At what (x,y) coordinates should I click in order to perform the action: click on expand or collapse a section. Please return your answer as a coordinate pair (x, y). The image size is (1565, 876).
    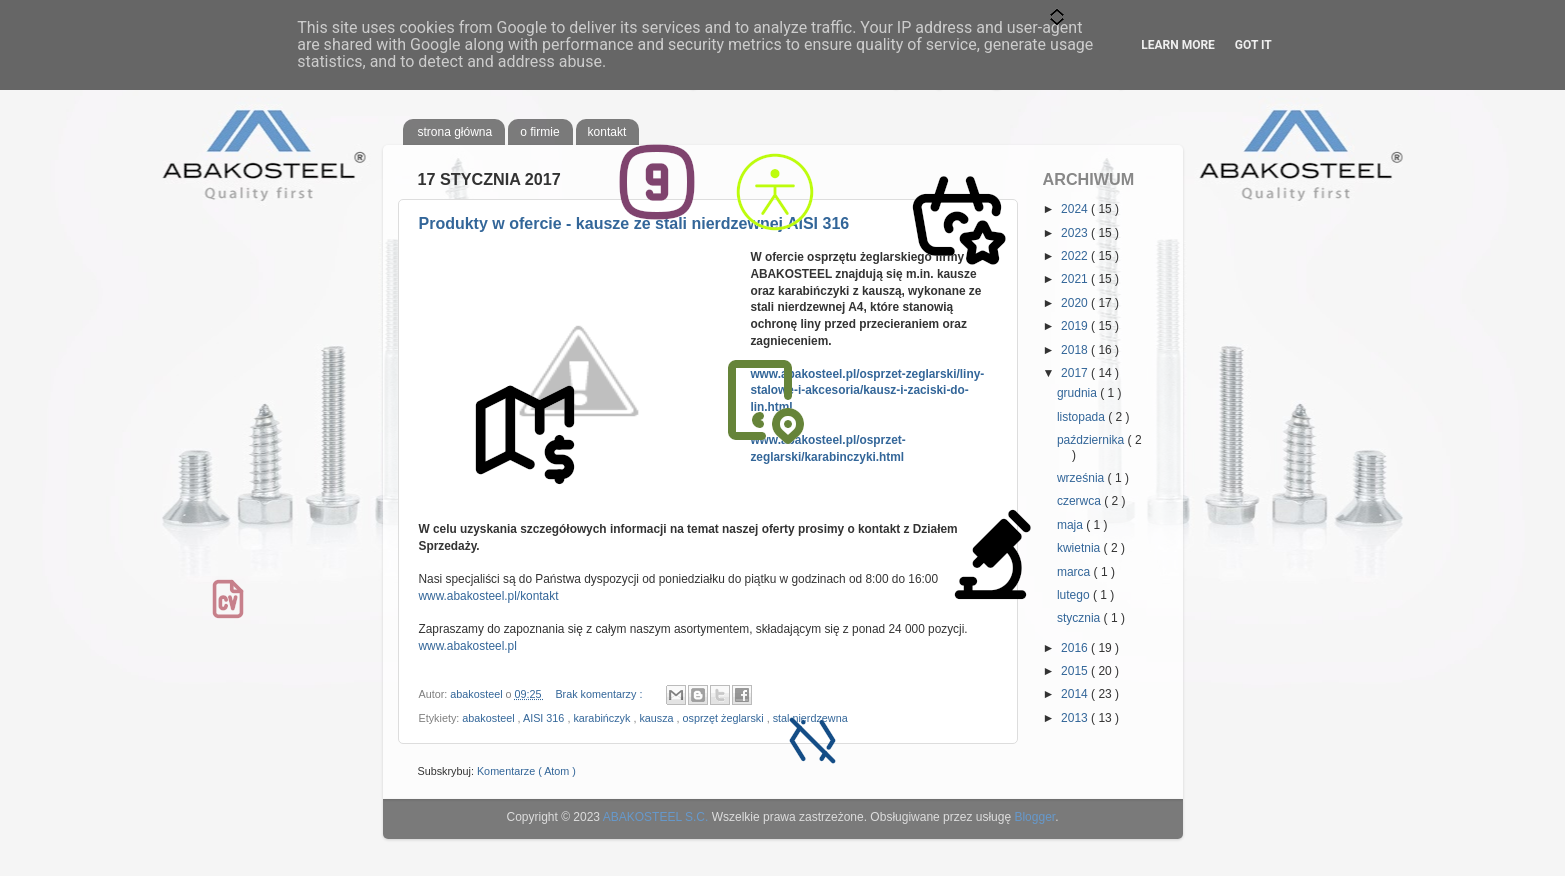
    Looking at the image, I should click on (1057, 17).